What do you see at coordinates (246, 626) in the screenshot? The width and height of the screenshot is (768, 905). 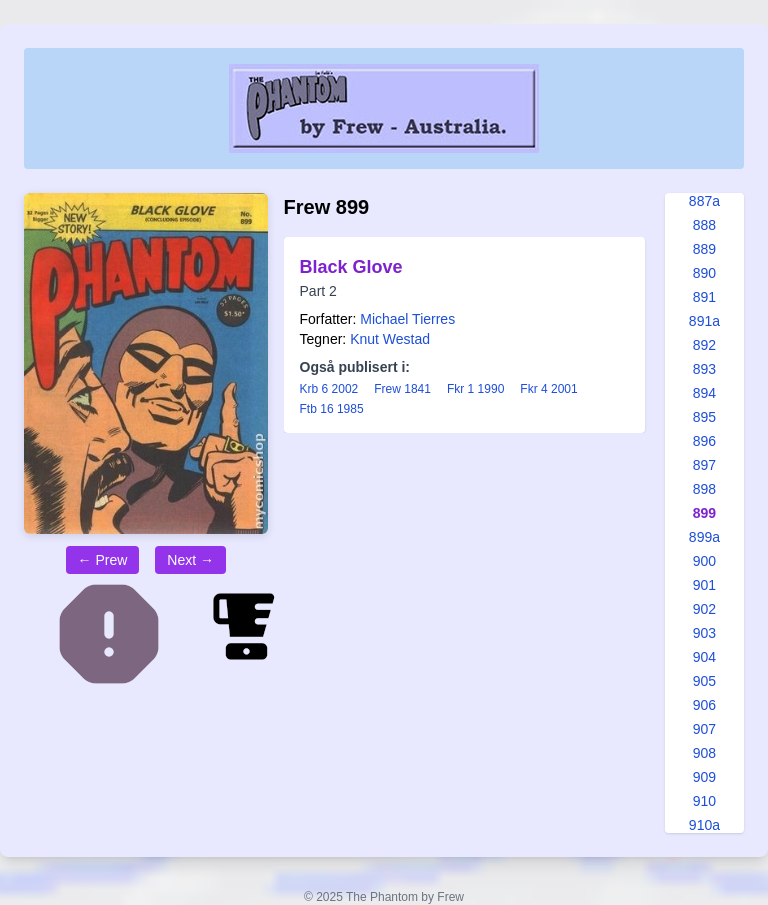 I see `access blender 3D software` at bounding box center [246, 626].